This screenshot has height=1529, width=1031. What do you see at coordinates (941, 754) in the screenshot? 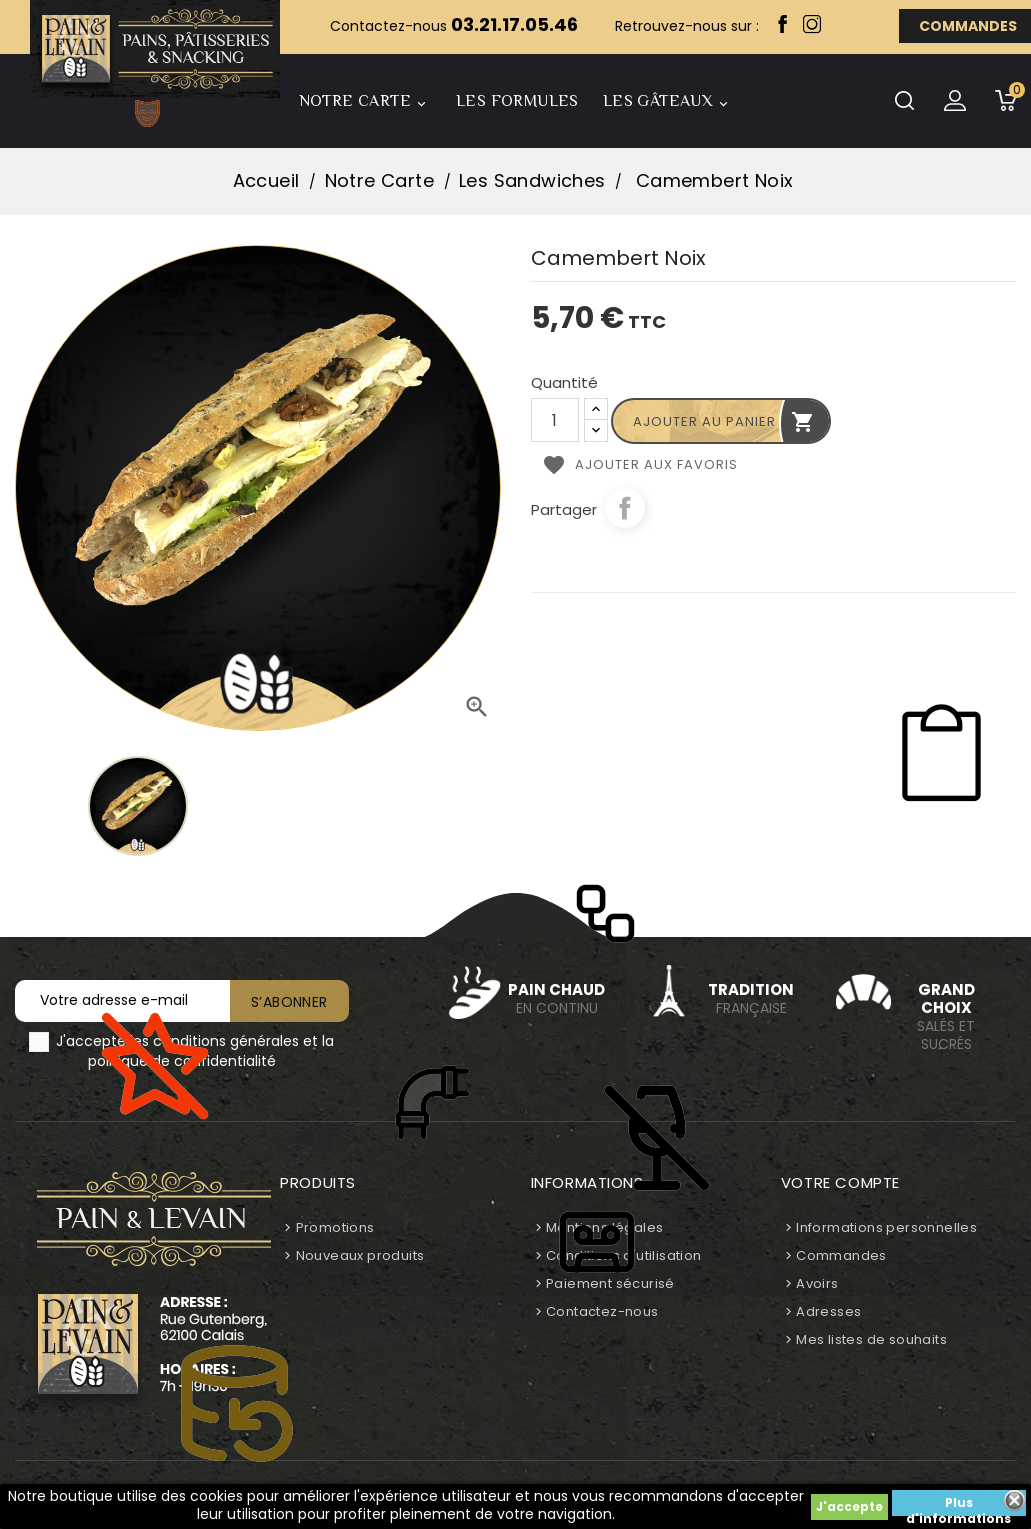
I see `copy to clipboard` at bounding box center [941, 754].